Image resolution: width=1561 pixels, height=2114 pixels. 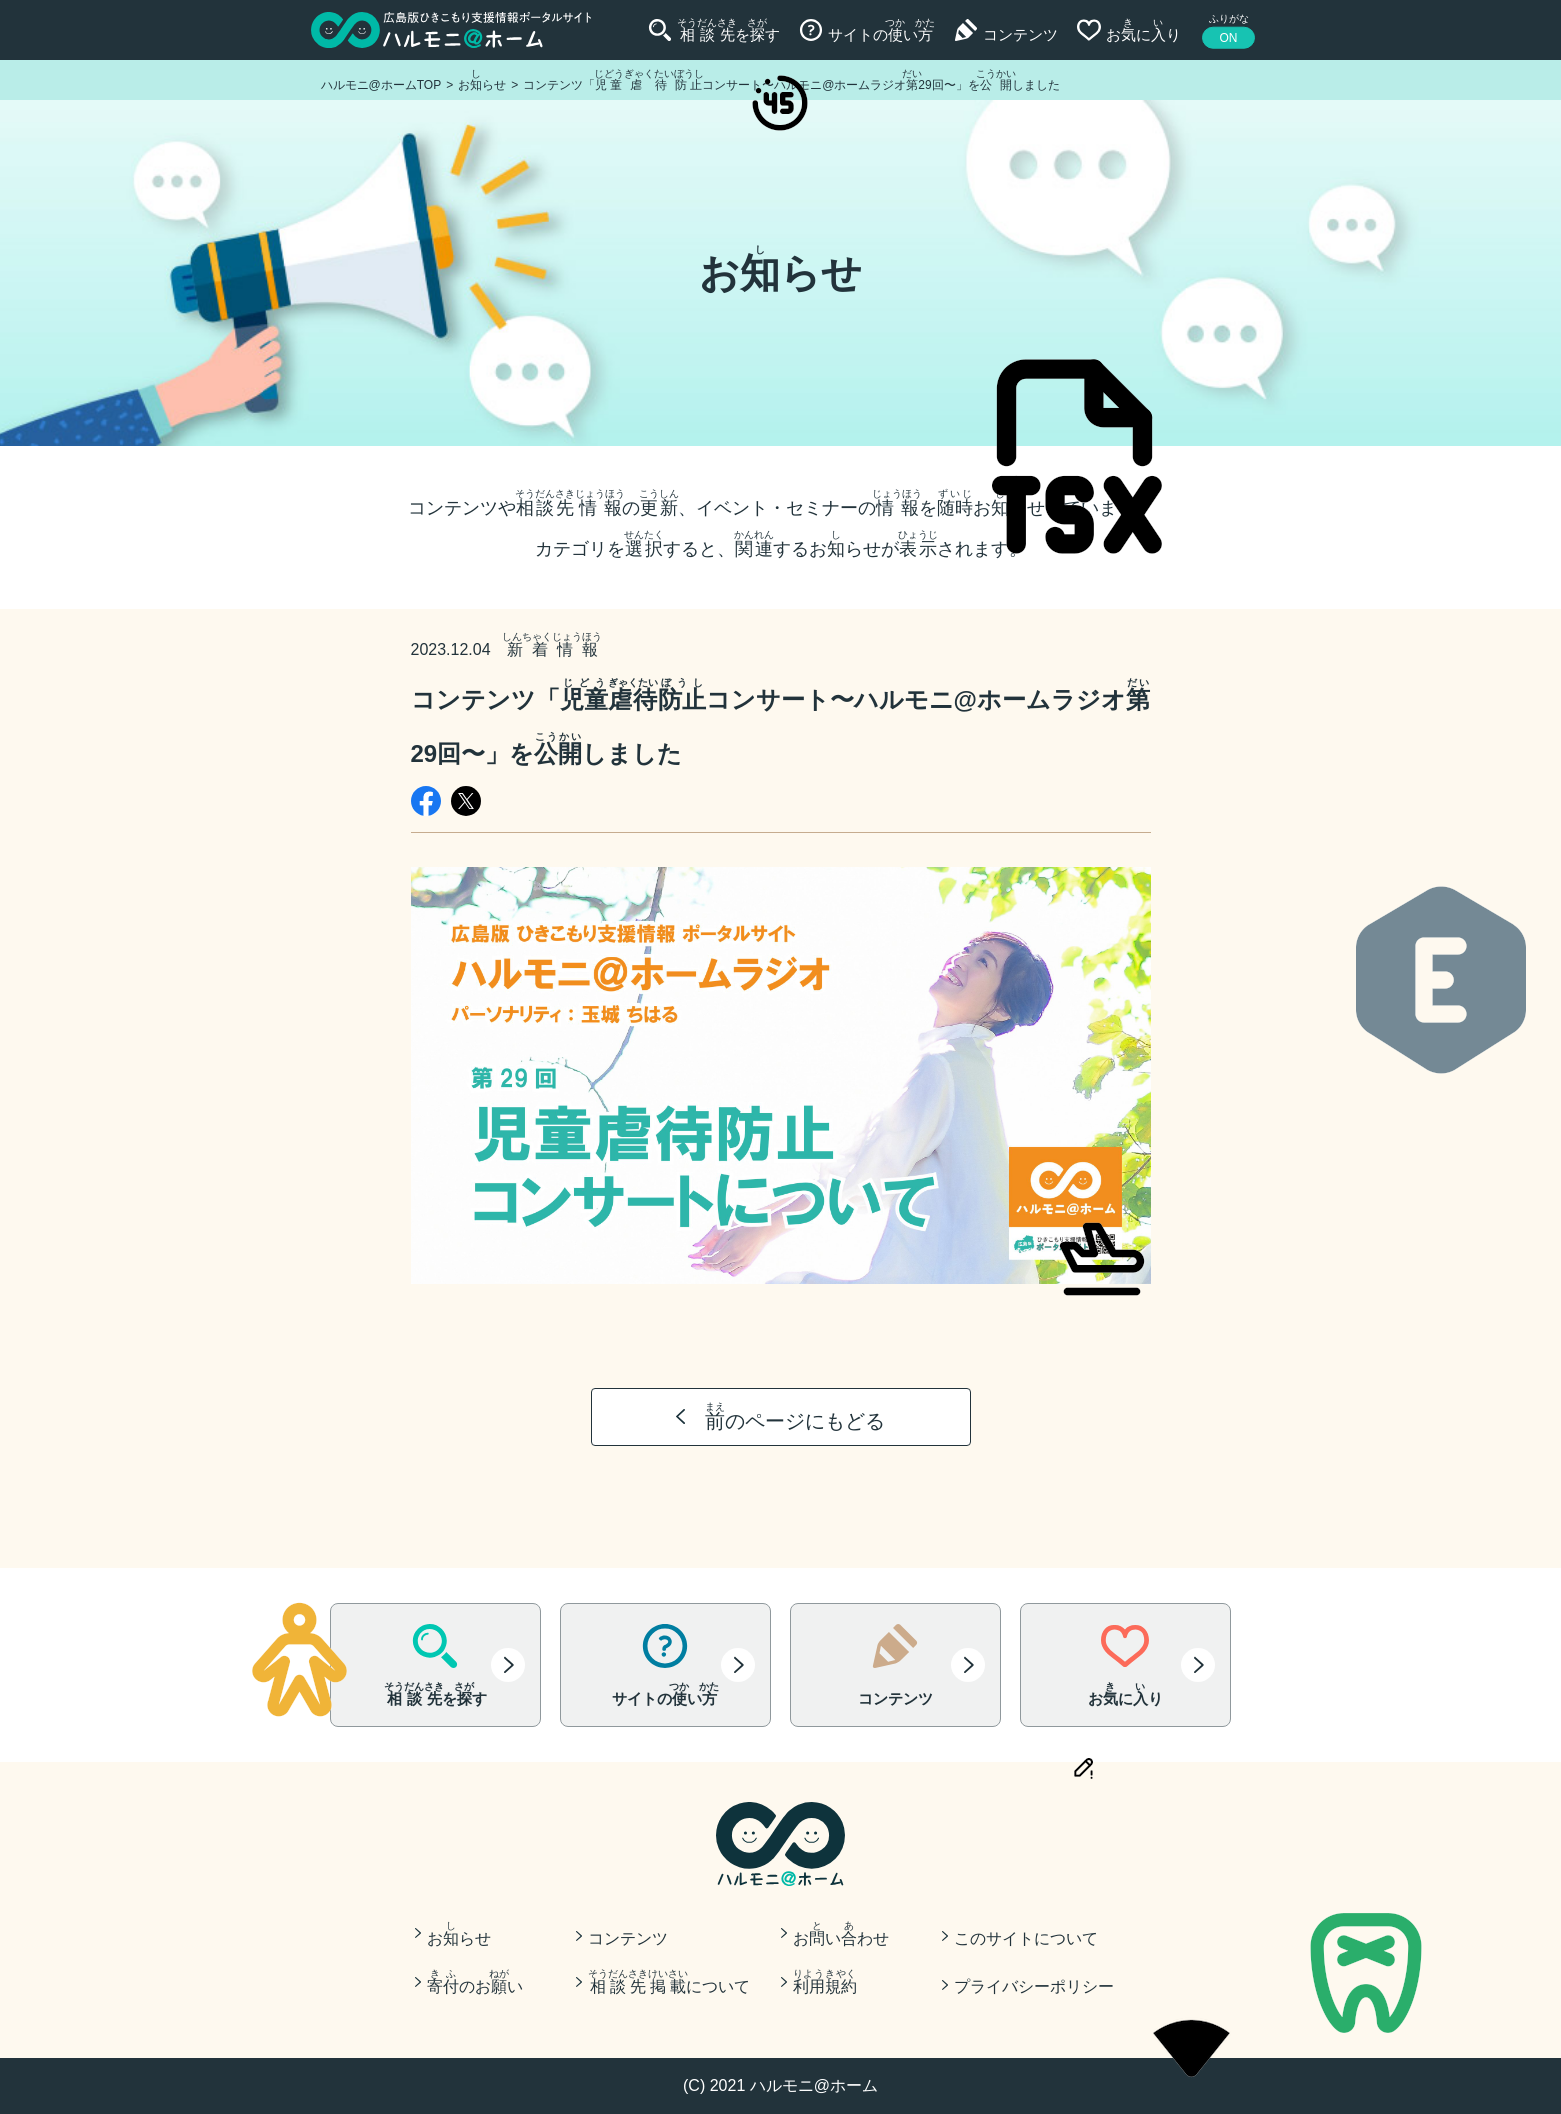 I want to click on indicates full wifi signal strength, so click(x=1191, y=2049).